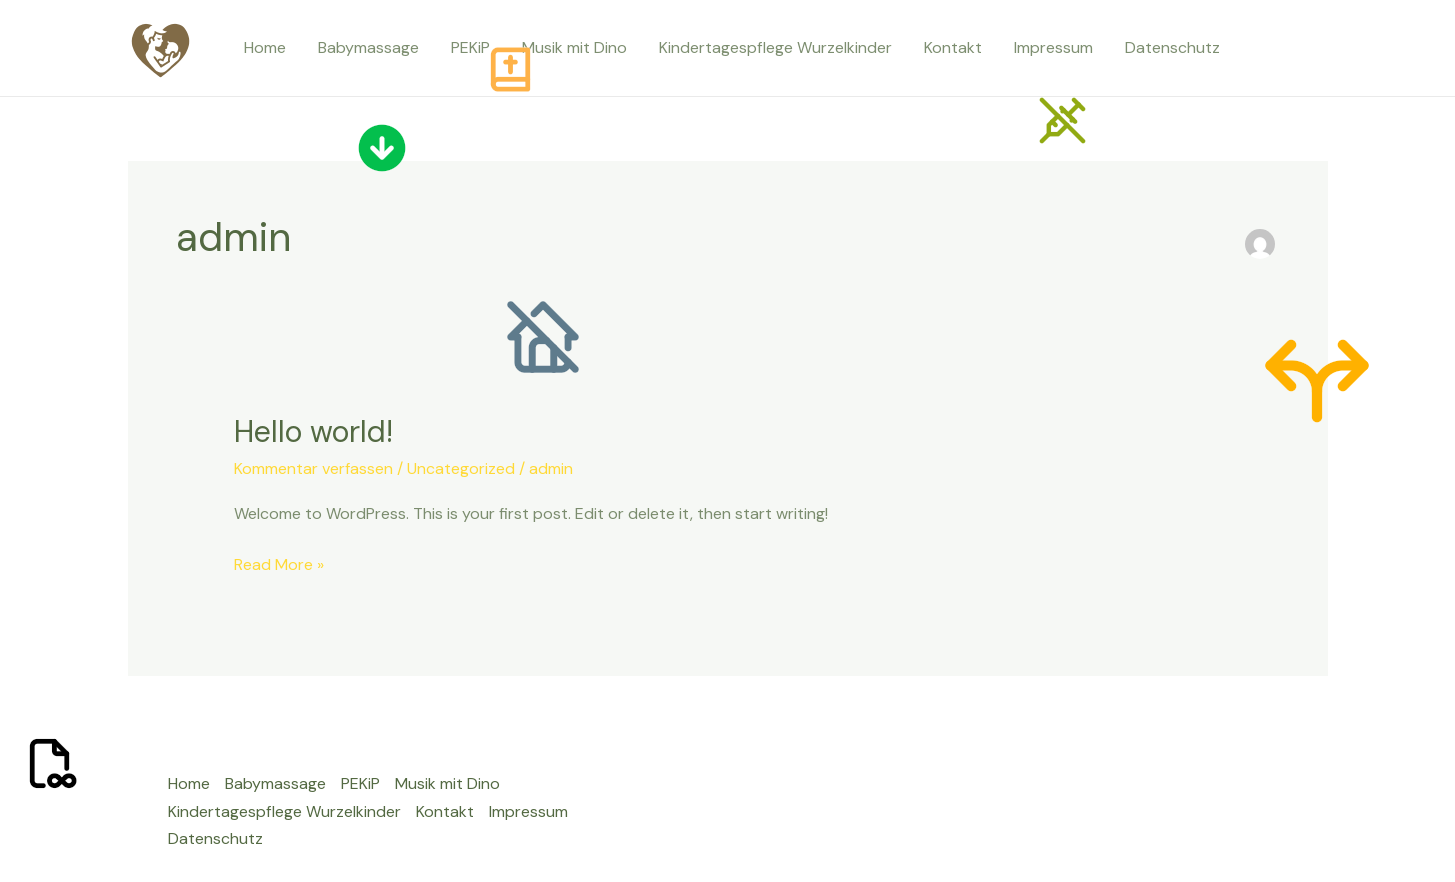 The image size is (1455, 882). What do you see at coordinates (382, 148) in the screenshot?
I see `download file or content` at bounding box center [382, 148].